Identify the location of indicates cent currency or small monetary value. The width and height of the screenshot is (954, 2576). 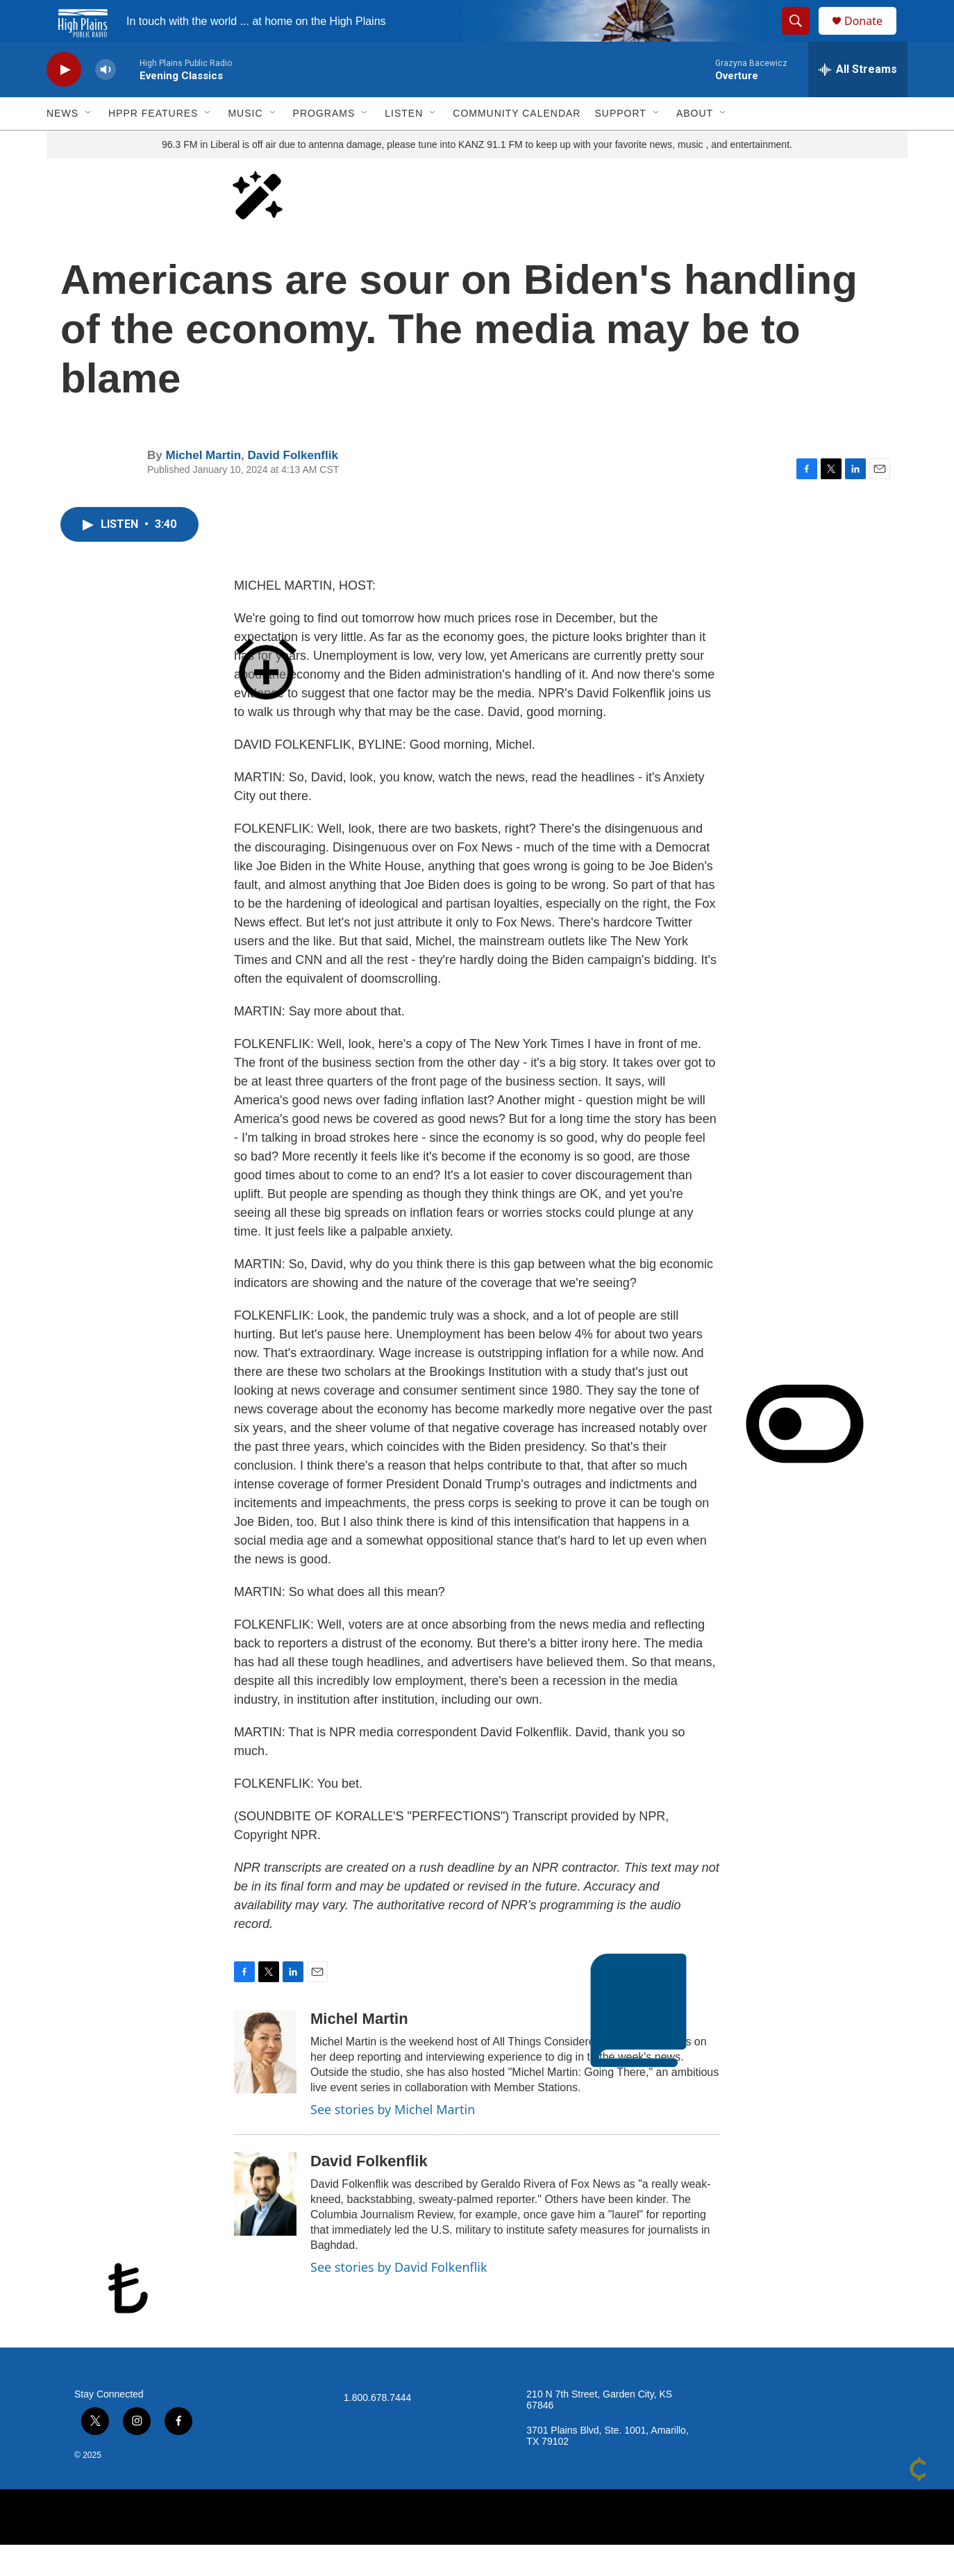
(919, 2469).